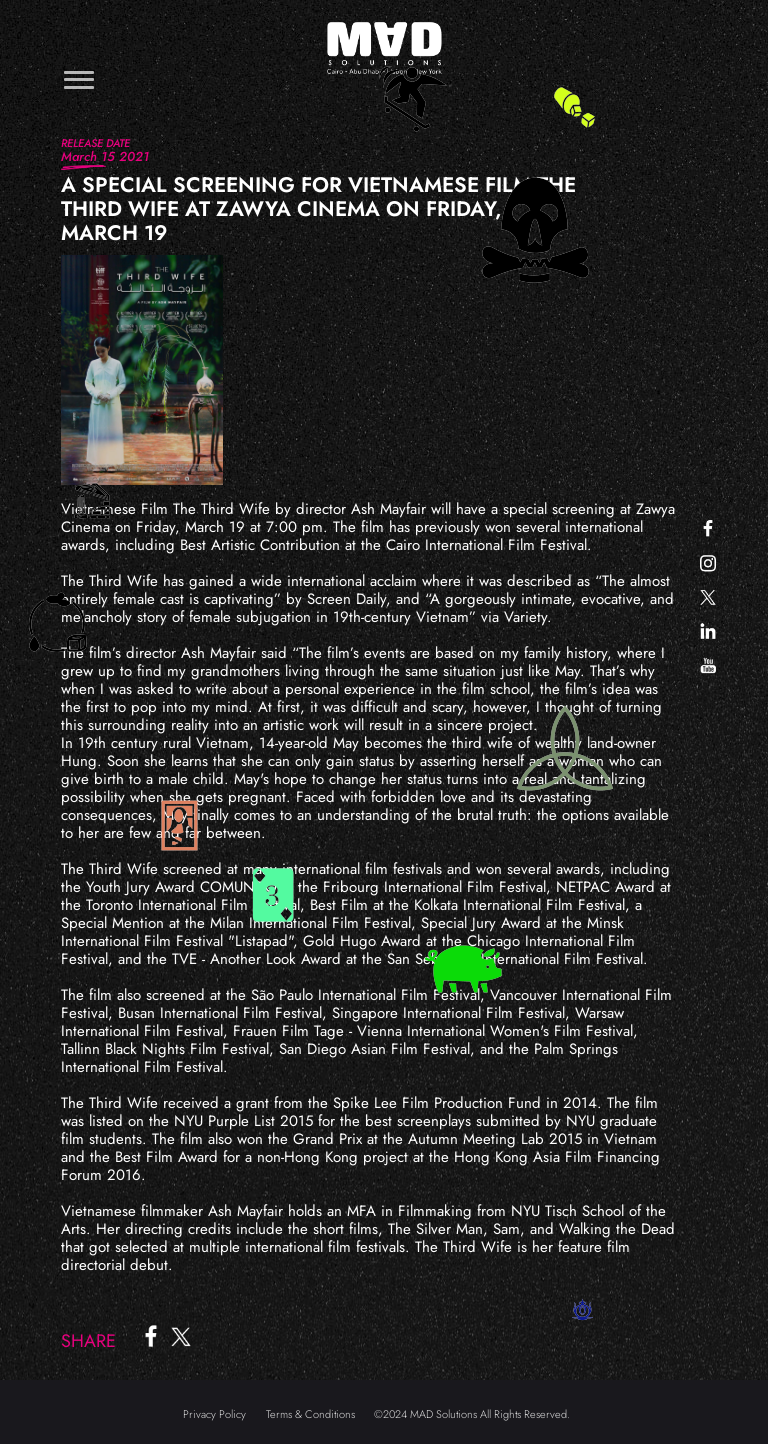 This screenshot has height=1444, width=768. What do you see at coordinates (179, 825) in the screenshot?
I see `view artwork or gallery` at bounding box center [179, 825].